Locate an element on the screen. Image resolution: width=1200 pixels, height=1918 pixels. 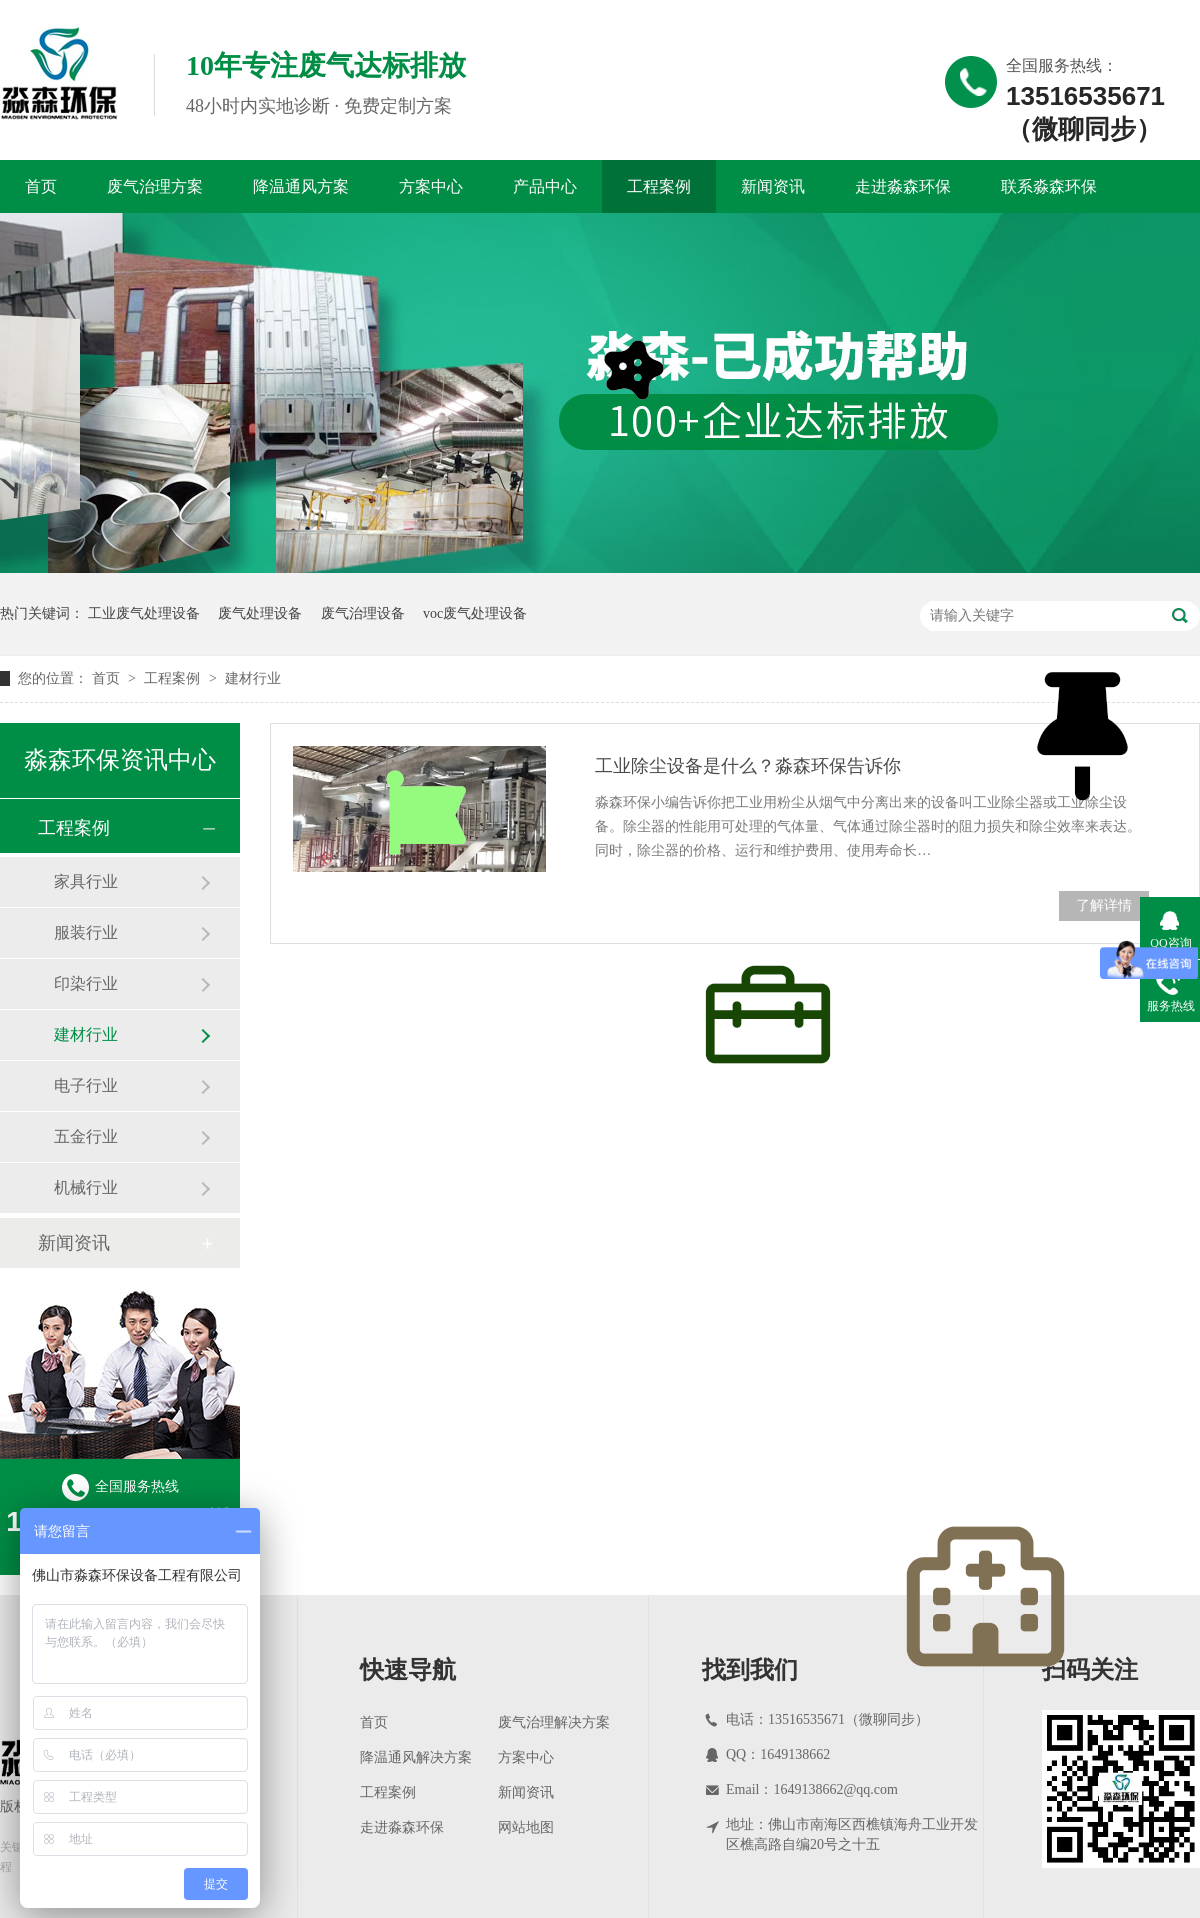
pin an item to keep it visible is located at coordinates (1082, 732).